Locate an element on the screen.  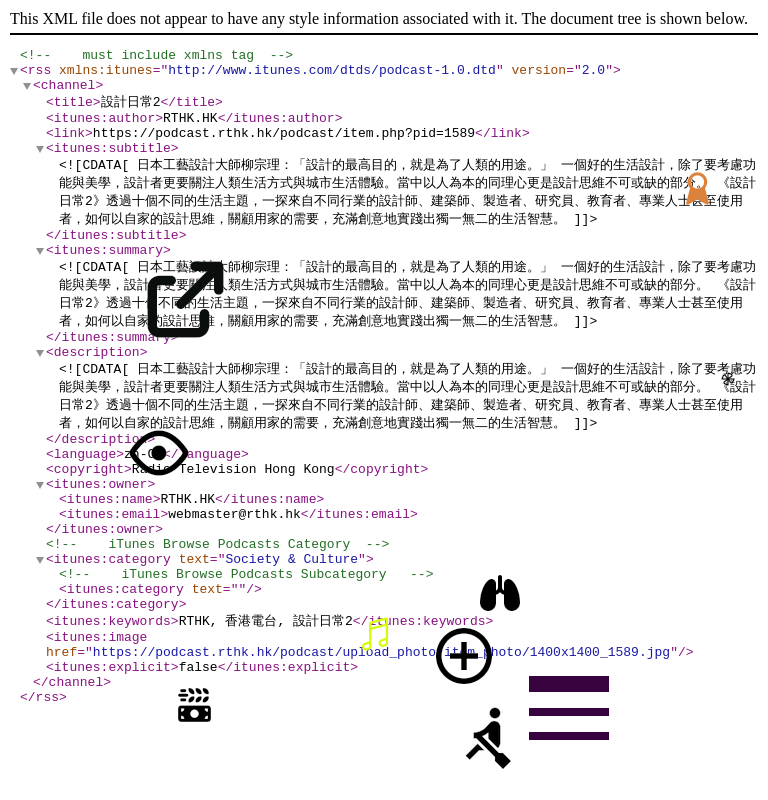
add a new item is located at coordinates (464, 656).